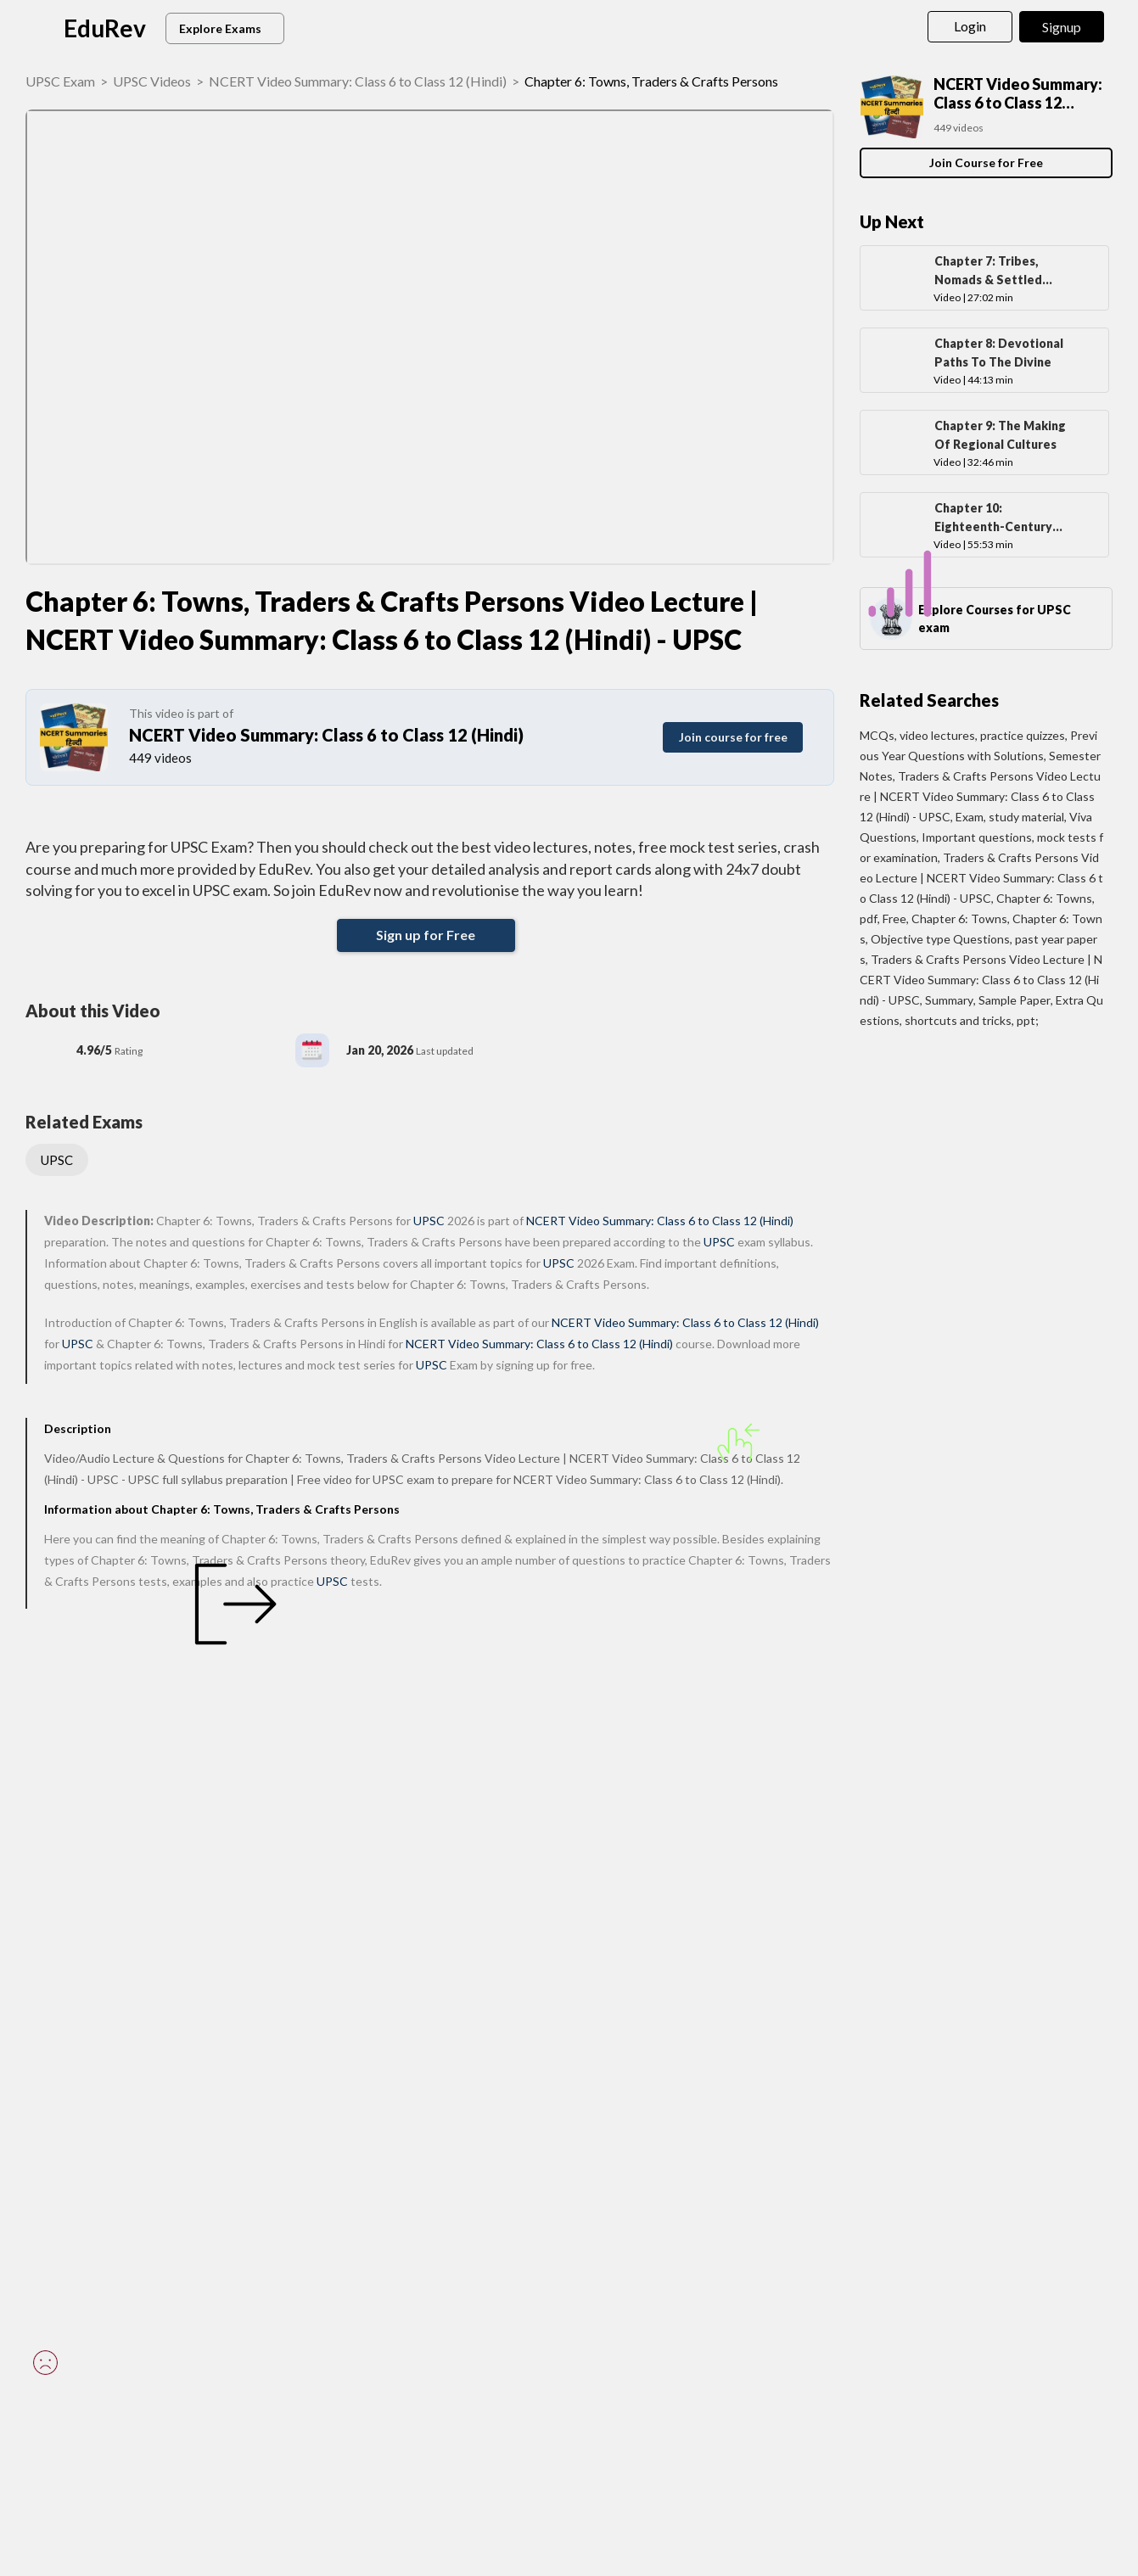 This screenshot has height=2576, width=1138. What do you see at coordinates (912, 580) in the screenshot?
I see `indicates strong cellular network connection` at bounding box center [912, 580].